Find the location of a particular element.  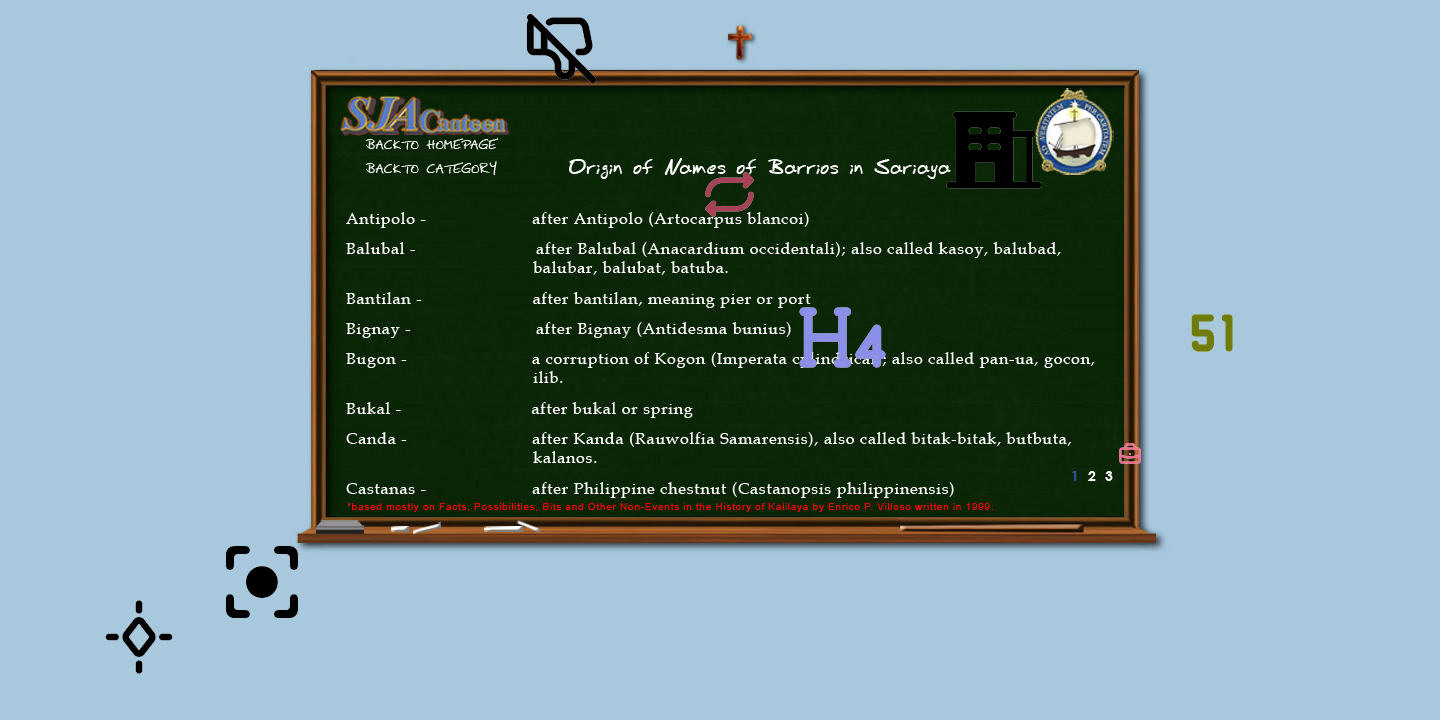

format text as heading level 4 is located at coordinates (842, 337).